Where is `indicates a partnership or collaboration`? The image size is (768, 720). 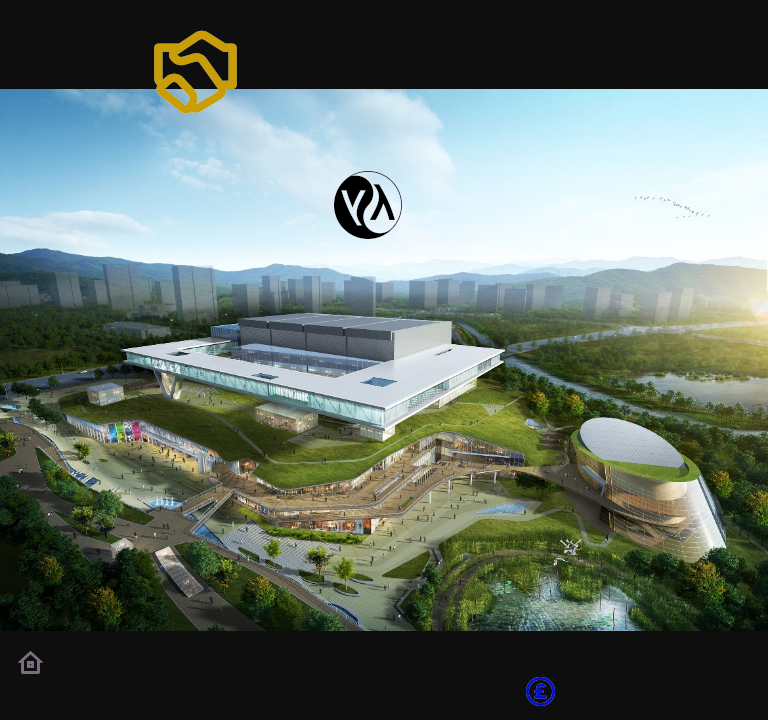
indicates a partnership or collaboration is located at coordinates (195, 72).